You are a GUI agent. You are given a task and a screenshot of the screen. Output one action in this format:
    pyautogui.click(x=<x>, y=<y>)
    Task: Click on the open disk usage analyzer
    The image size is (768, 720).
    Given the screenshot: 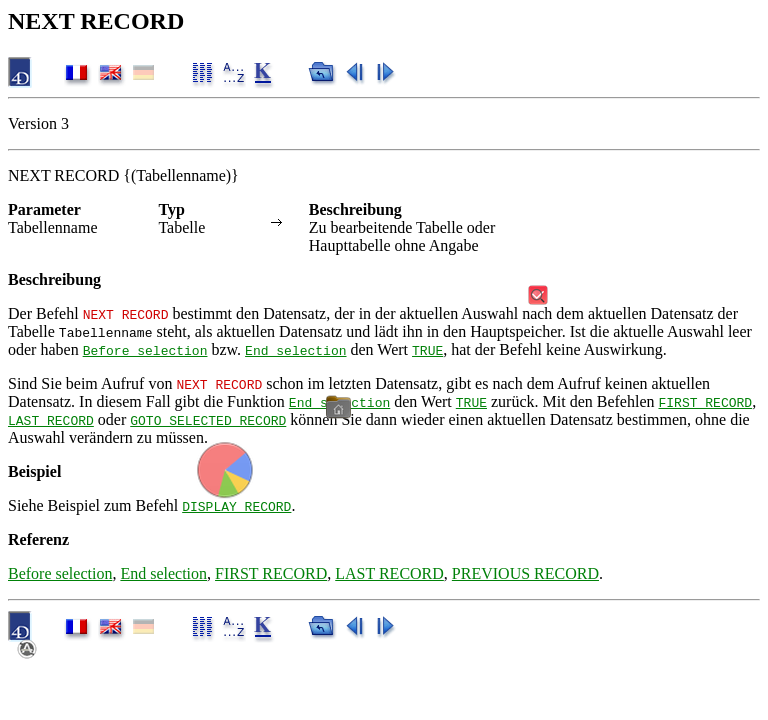 What is the action you would take?
    pyautogui.click(x=225, y=470)
    